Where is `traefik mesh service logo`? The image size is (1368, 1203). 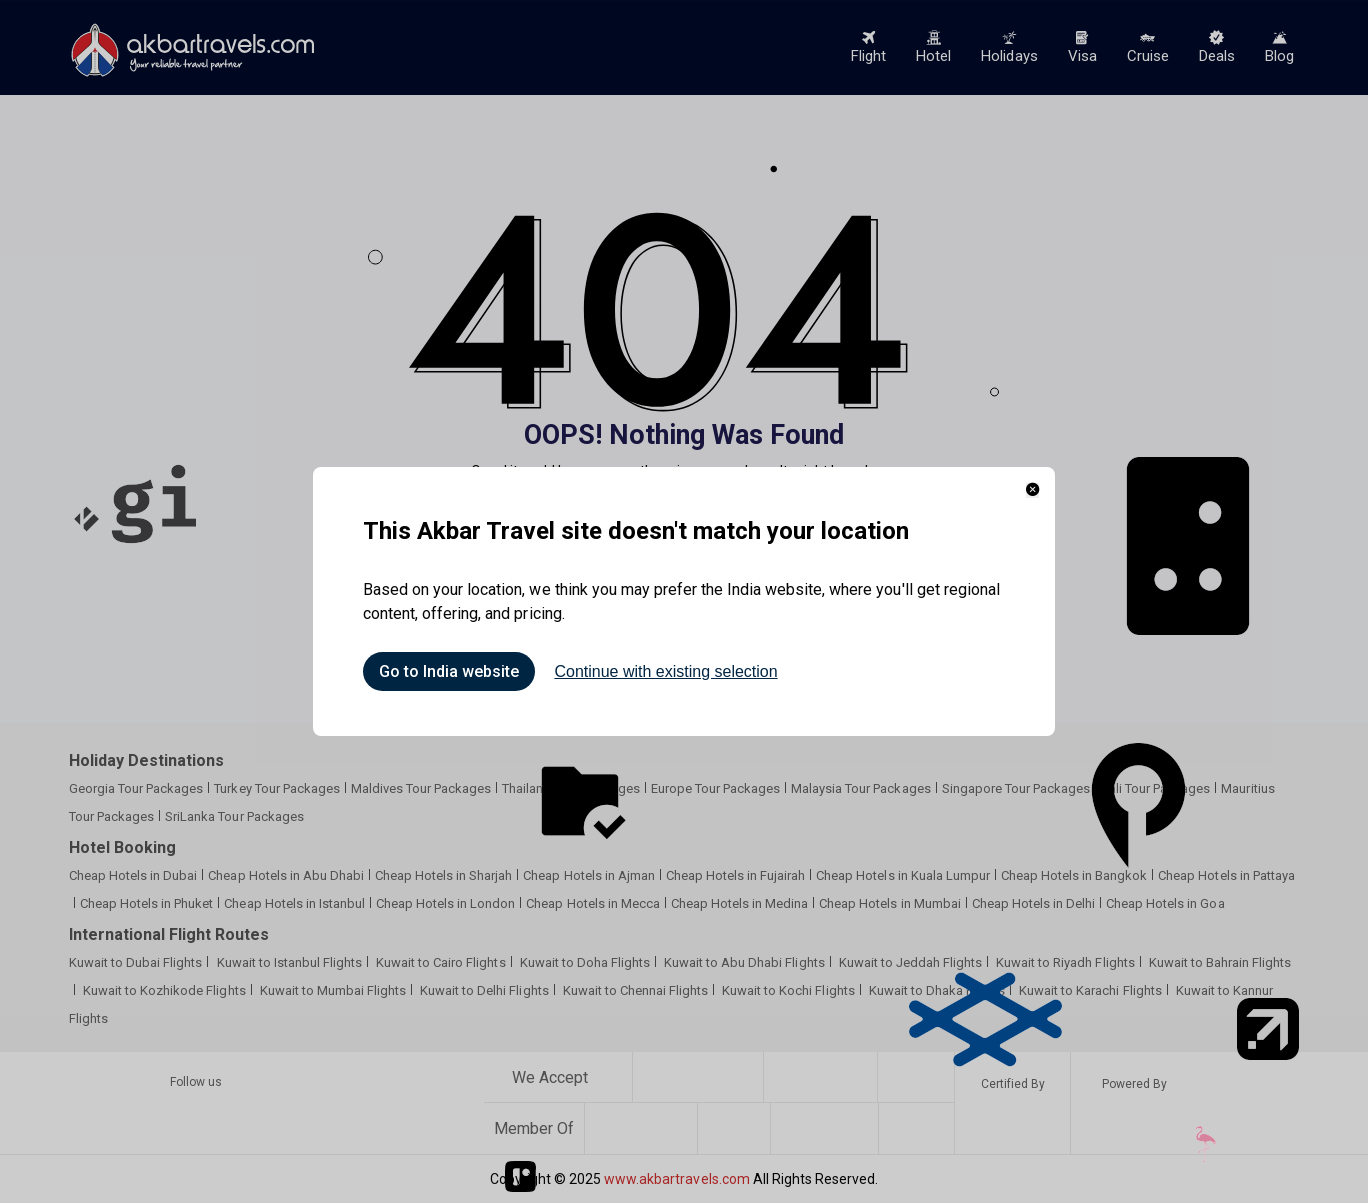 traefik mesh service logo is located at coordinates (985, 1019).